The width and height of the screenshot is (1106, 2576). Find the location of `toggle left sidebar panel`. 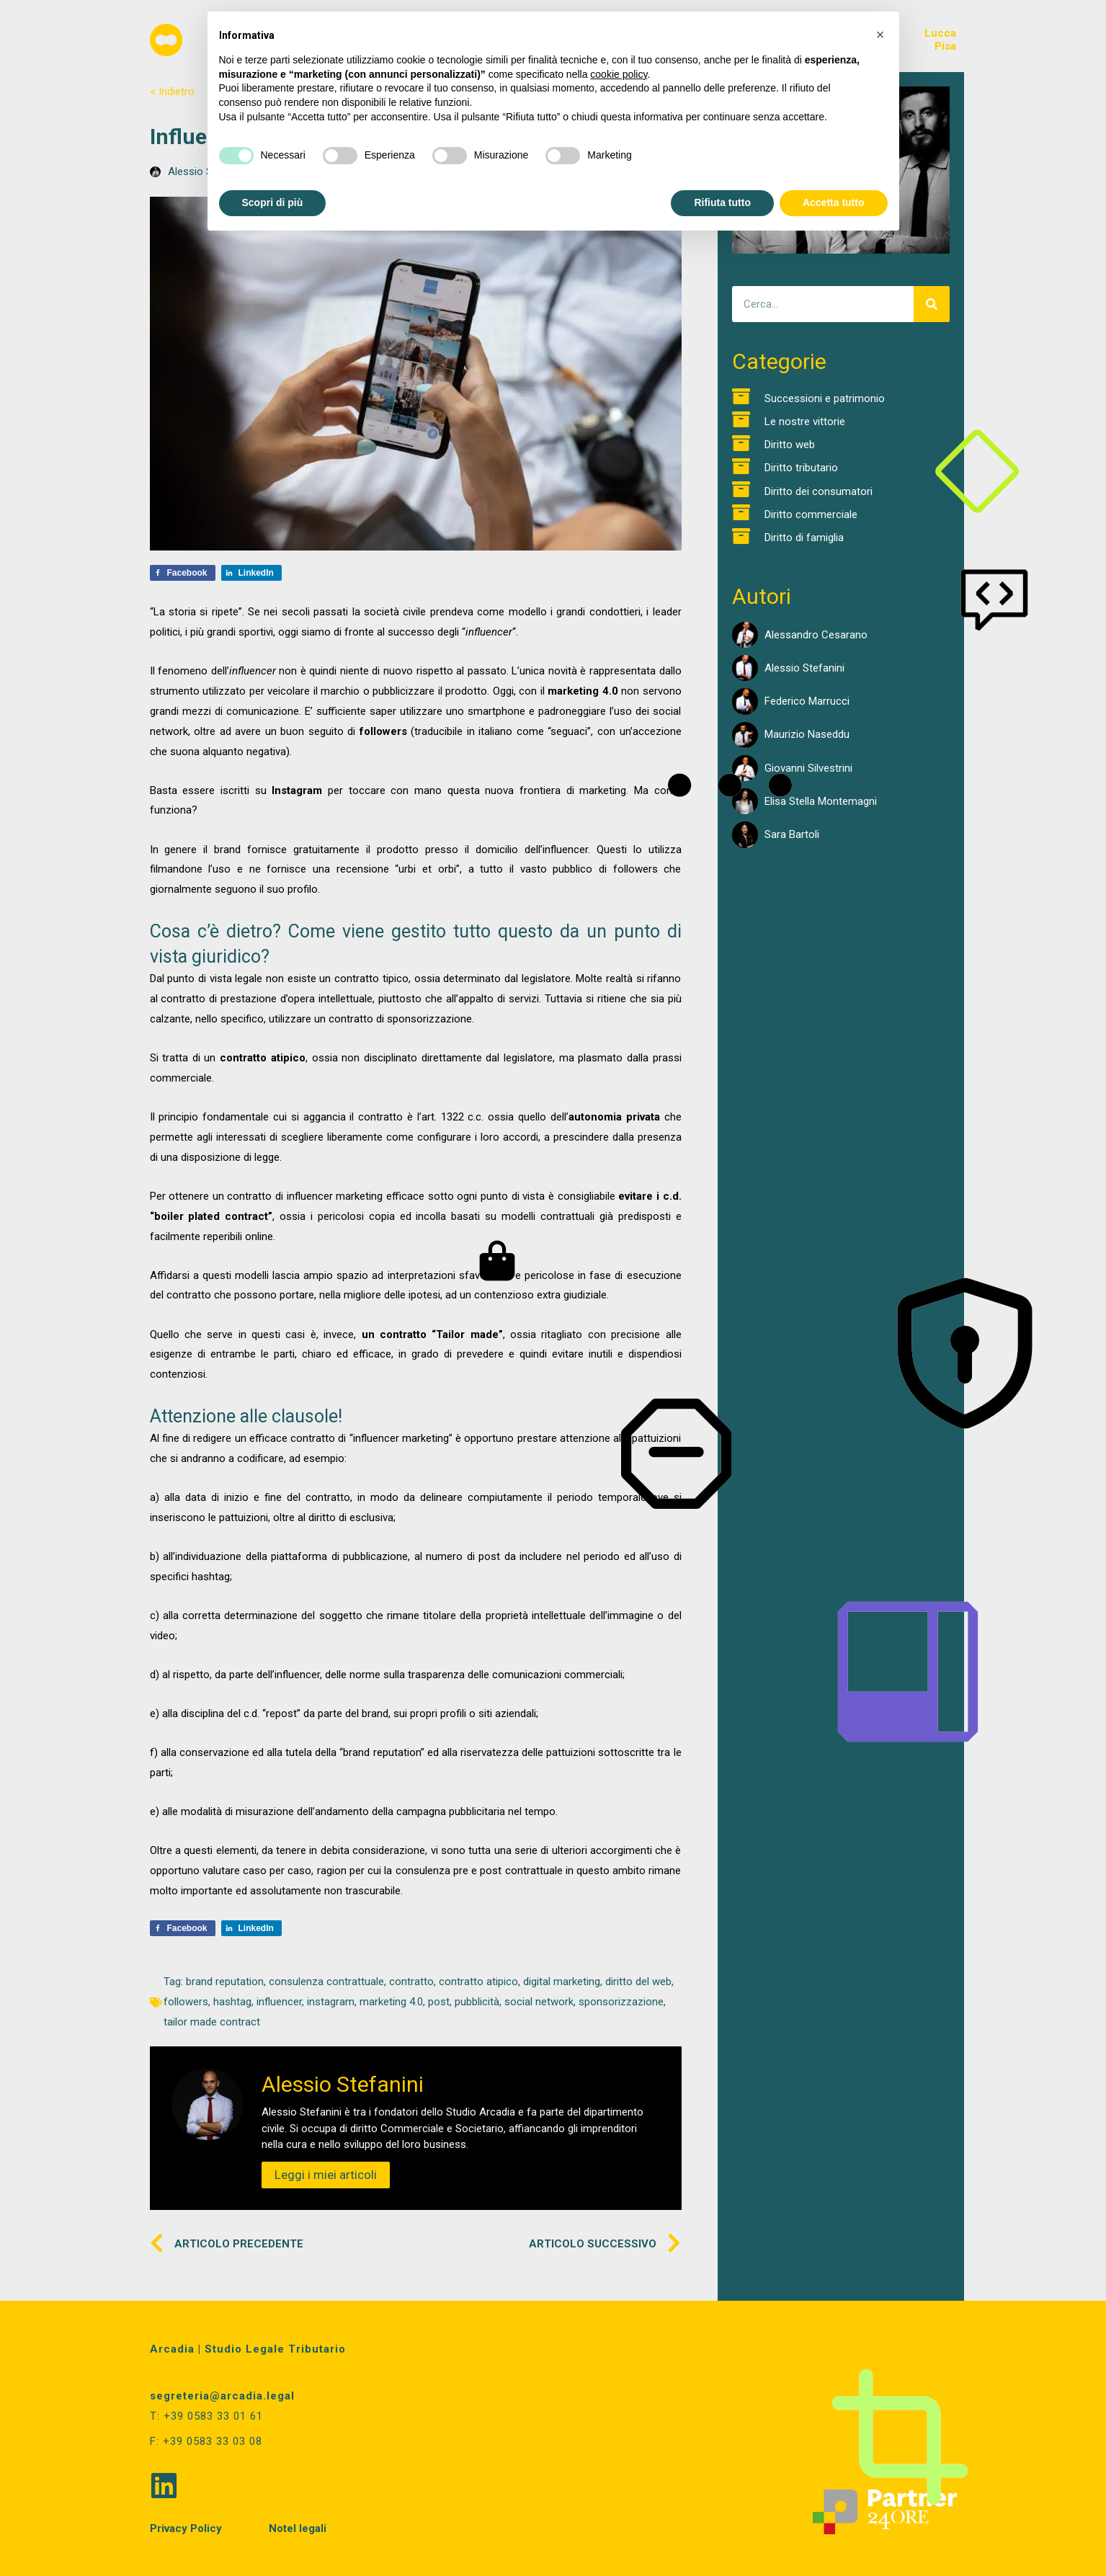

toggle left sidebar panel is located at coordinates (908, 1672).